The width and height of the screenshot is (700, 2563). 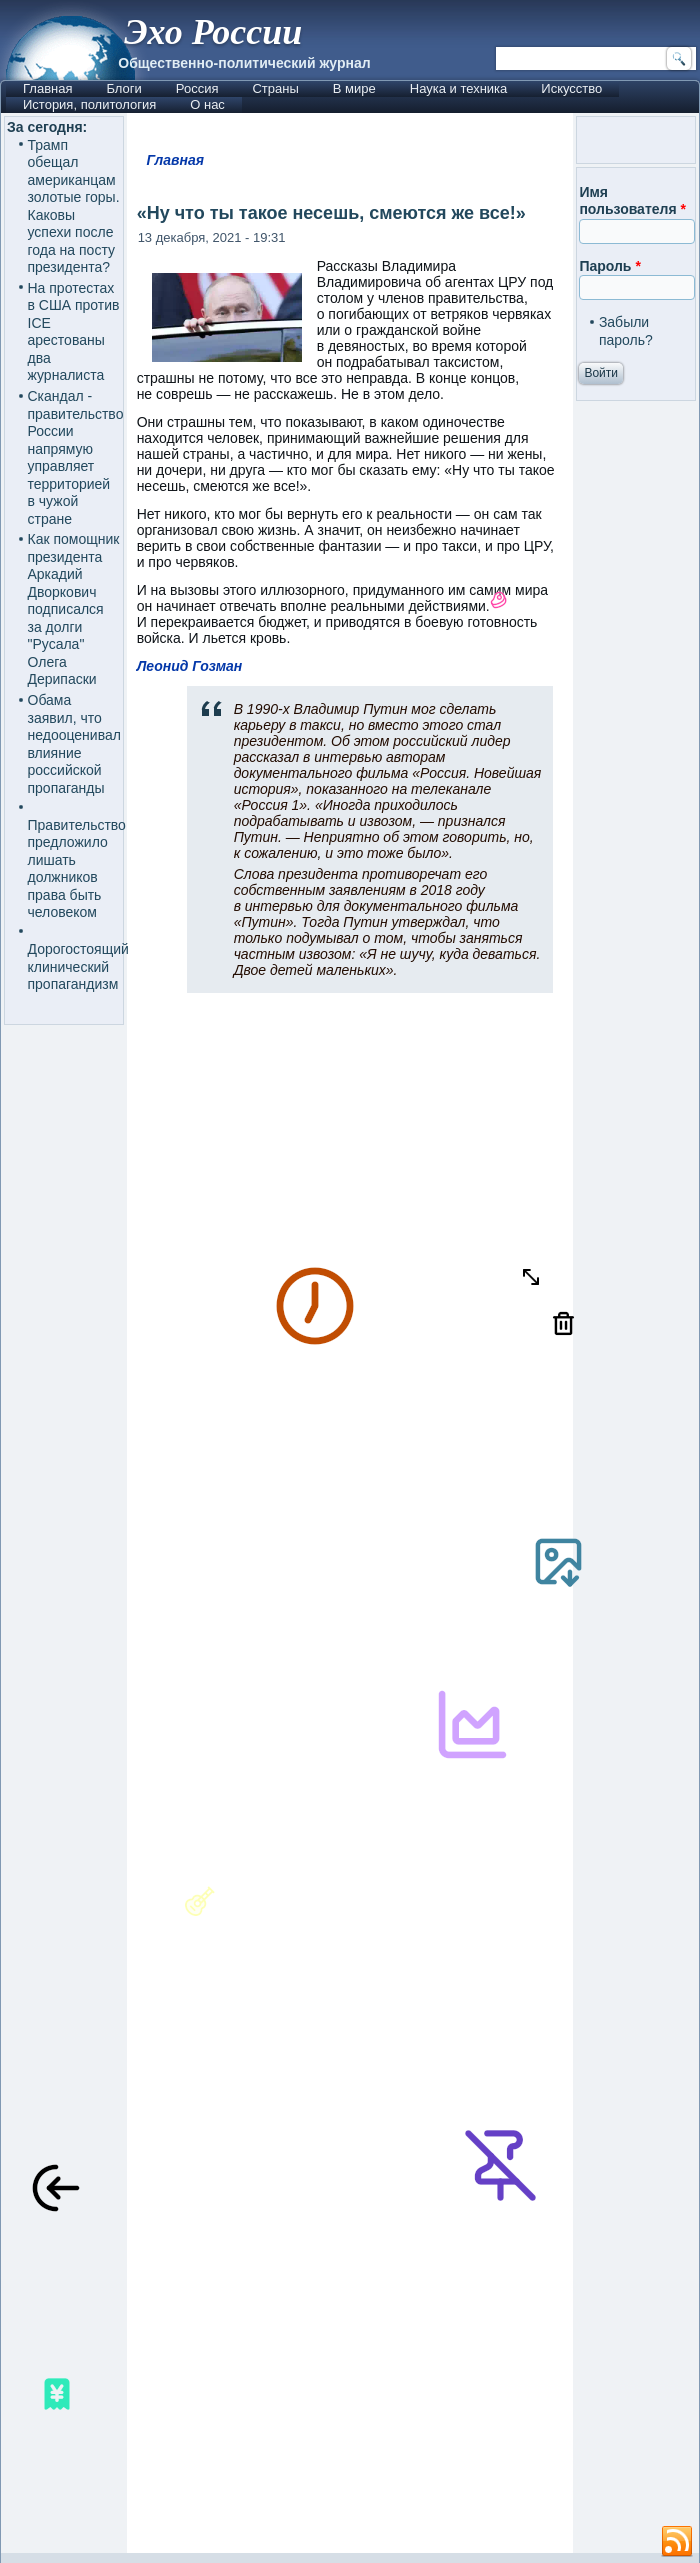 What do you see at coordinates (56, 2188) in the screenshot?
I see `return to previous screen` at bounding box center [56, 2188].